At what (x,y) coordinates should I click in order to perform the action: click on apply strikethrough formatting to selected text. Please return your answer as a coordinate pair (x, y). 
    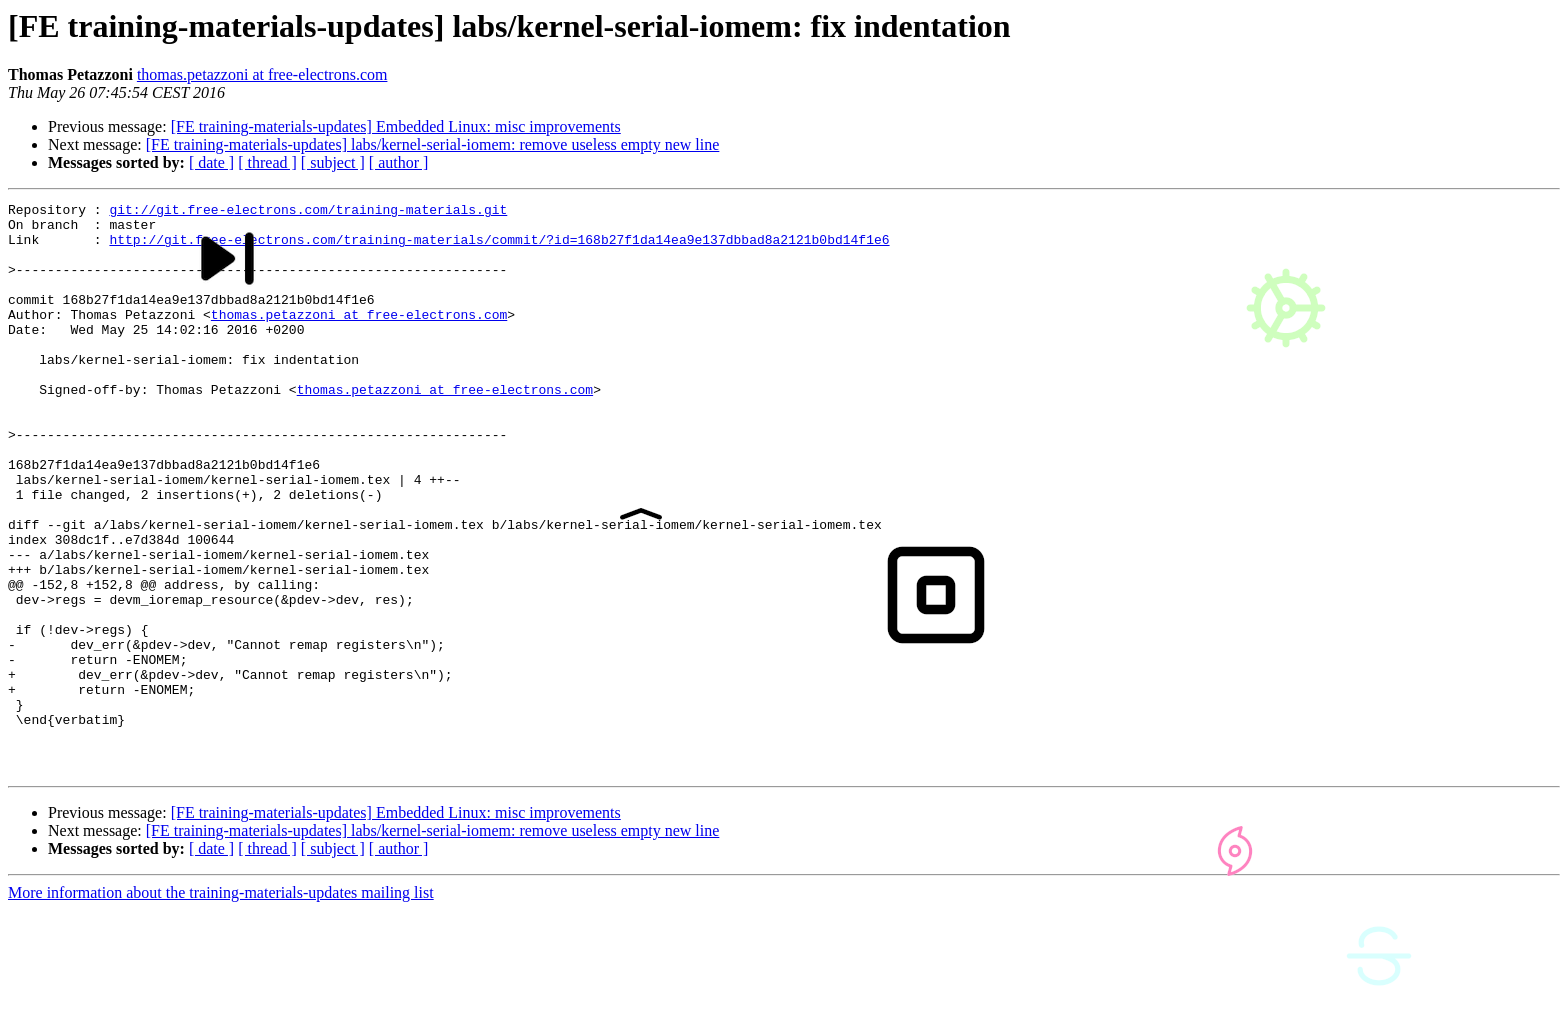
    Looking at the image, I should click on (1379, 956).